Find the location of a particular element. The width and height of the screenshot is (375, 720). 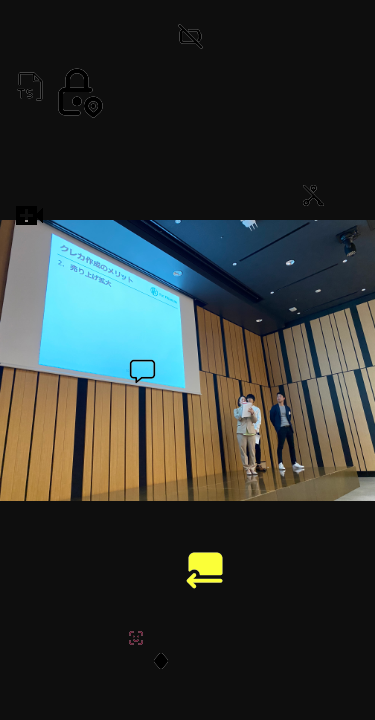

open chat or messaging is located at coordinates (142, 371).